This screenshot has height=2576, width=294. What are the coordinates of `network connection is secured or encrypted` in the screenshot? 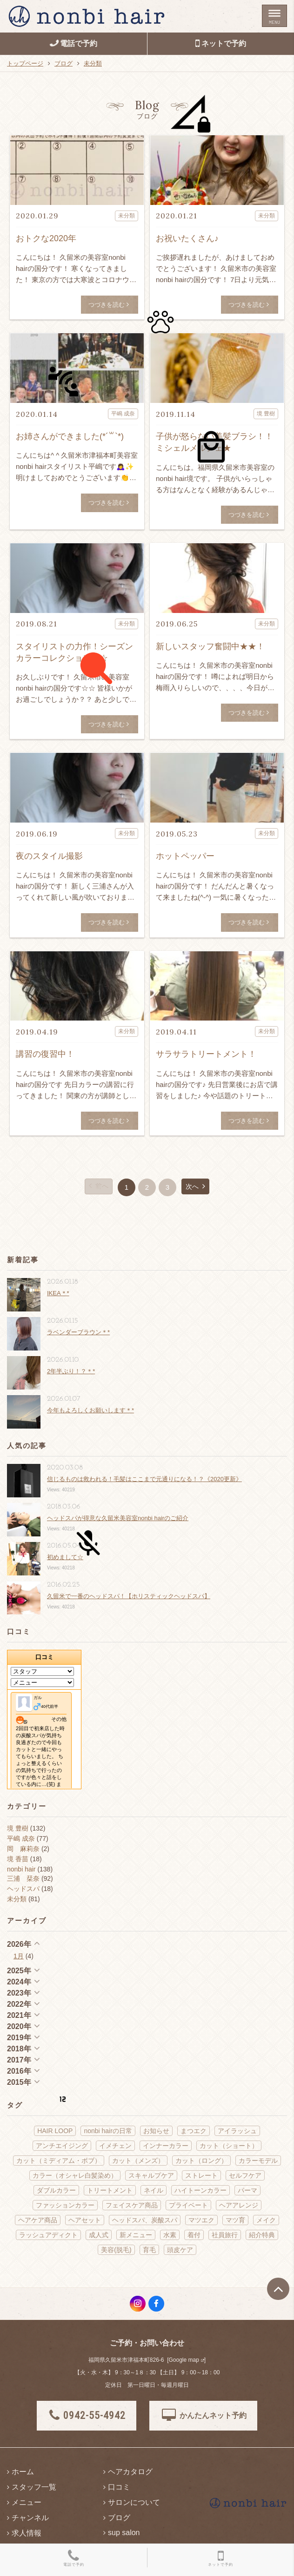 It's located at (190, 114).